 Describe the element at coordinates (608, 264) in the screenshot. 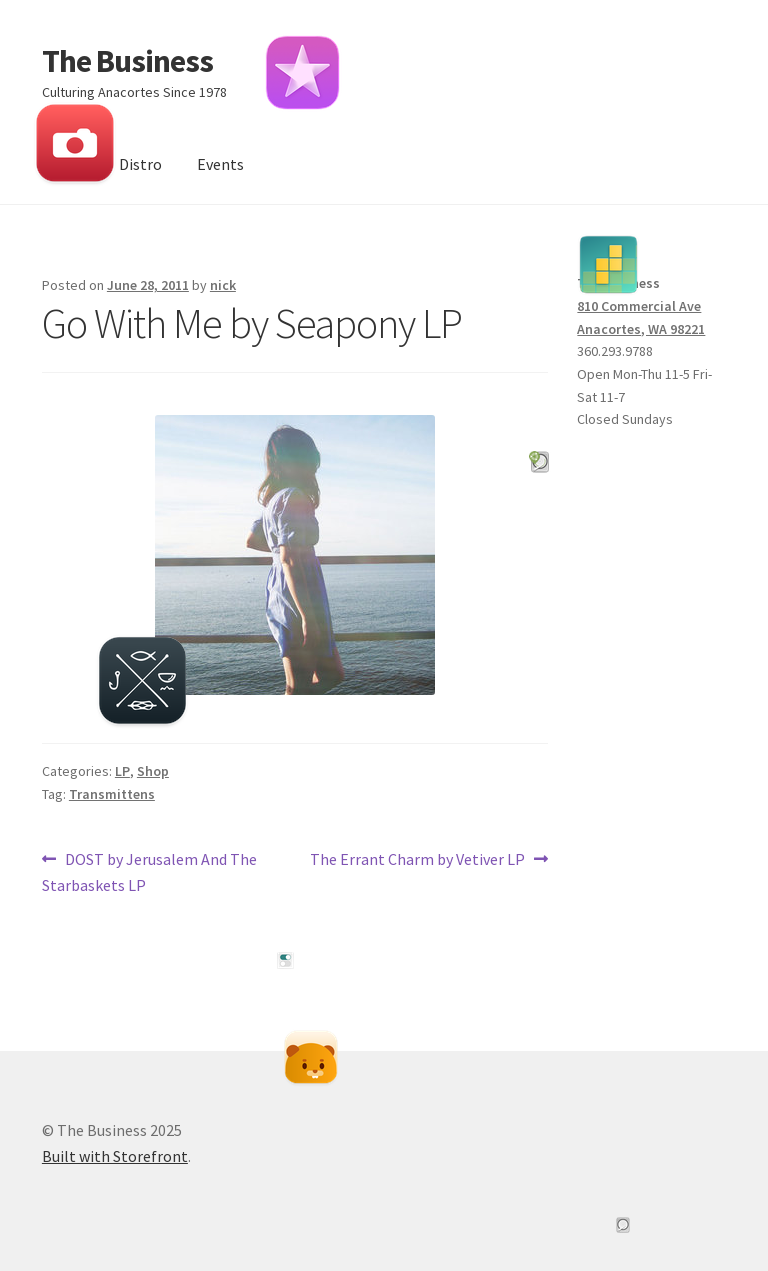

I see `launch quadrapassel tetris-style puzzle game` at that location.